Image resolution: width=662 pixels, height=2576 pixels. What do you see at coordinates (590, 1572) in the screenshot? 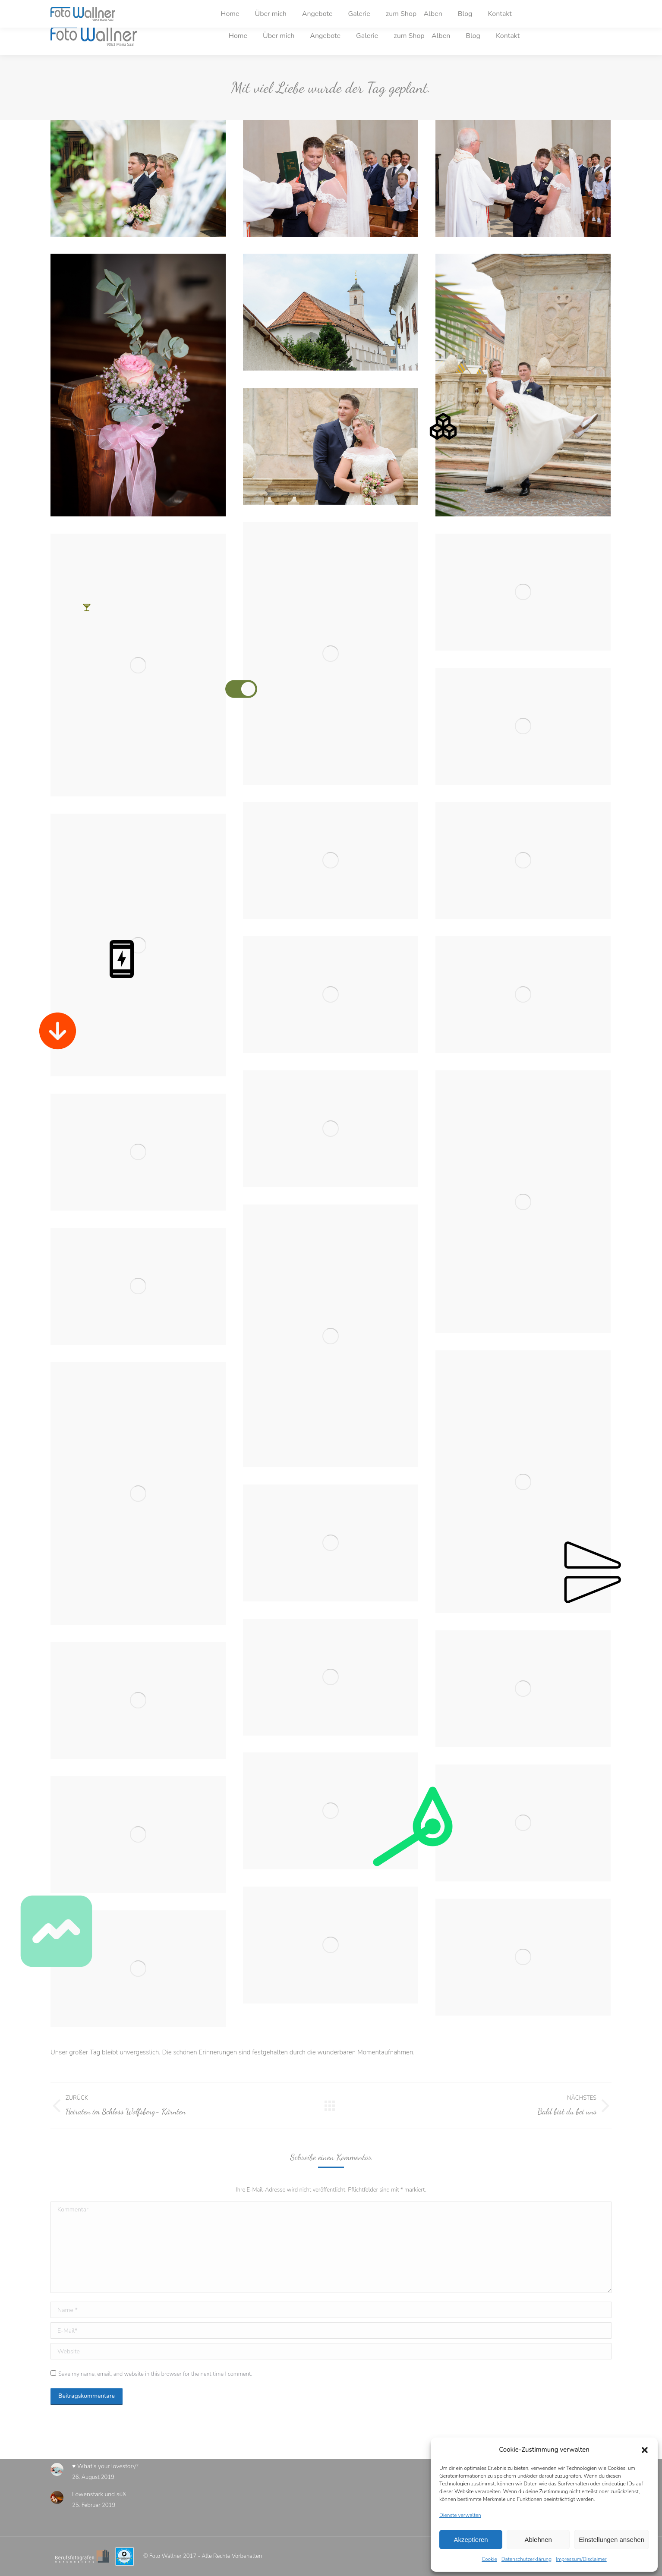
I see `flip image or object vertically` at bounding box center [590, 1572].